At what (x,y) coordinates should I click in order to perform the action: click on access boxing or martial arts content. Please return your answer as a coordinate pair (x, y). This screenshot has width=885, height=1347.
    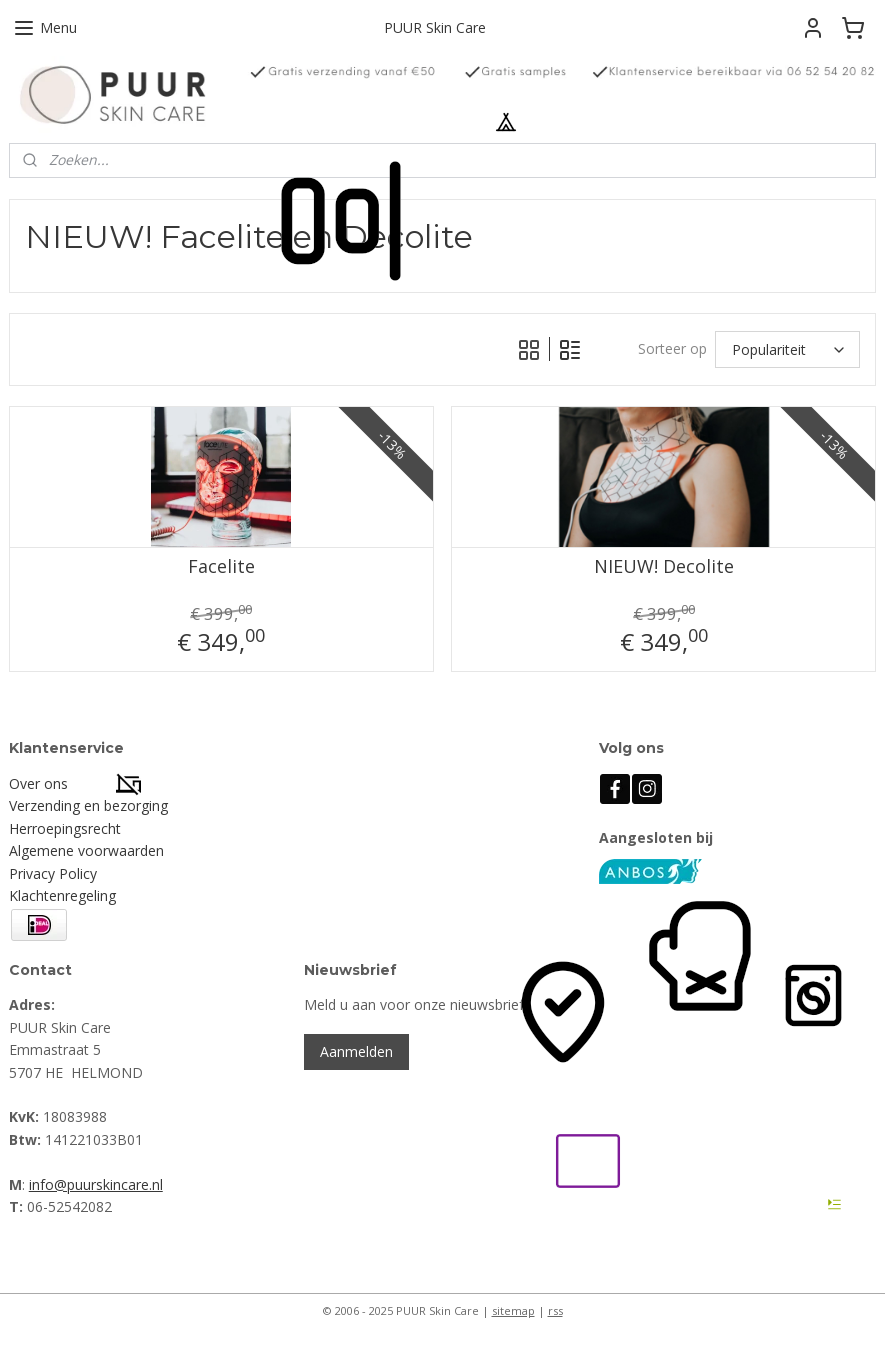
    Looking at the image, I should click on (702, 958).